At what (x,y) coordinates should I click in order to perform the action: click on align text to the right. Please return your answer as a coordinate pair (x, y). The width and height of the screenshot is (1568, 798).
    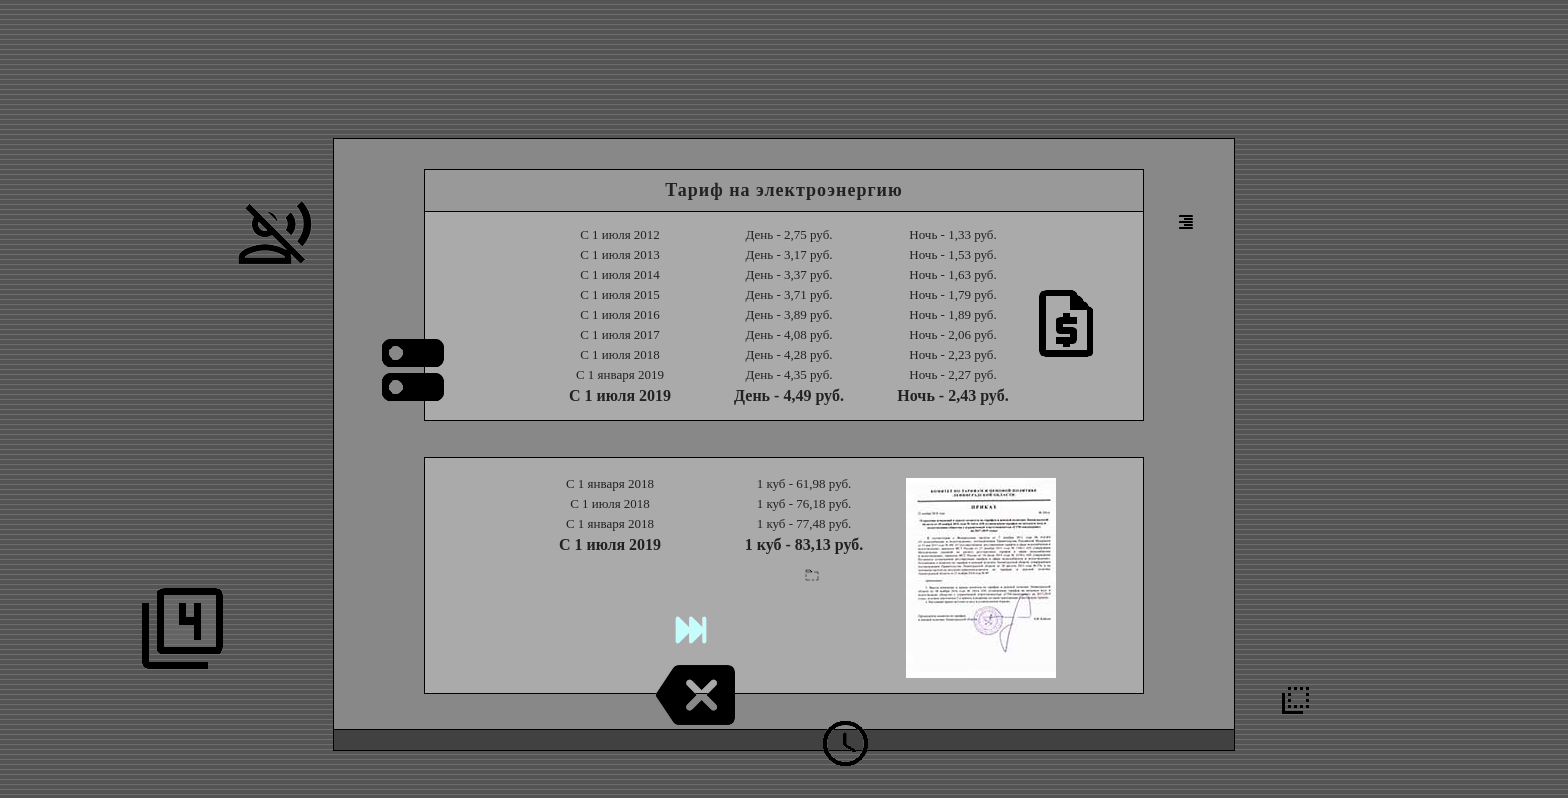
    Looking at the image, I should click on (1186, 222).